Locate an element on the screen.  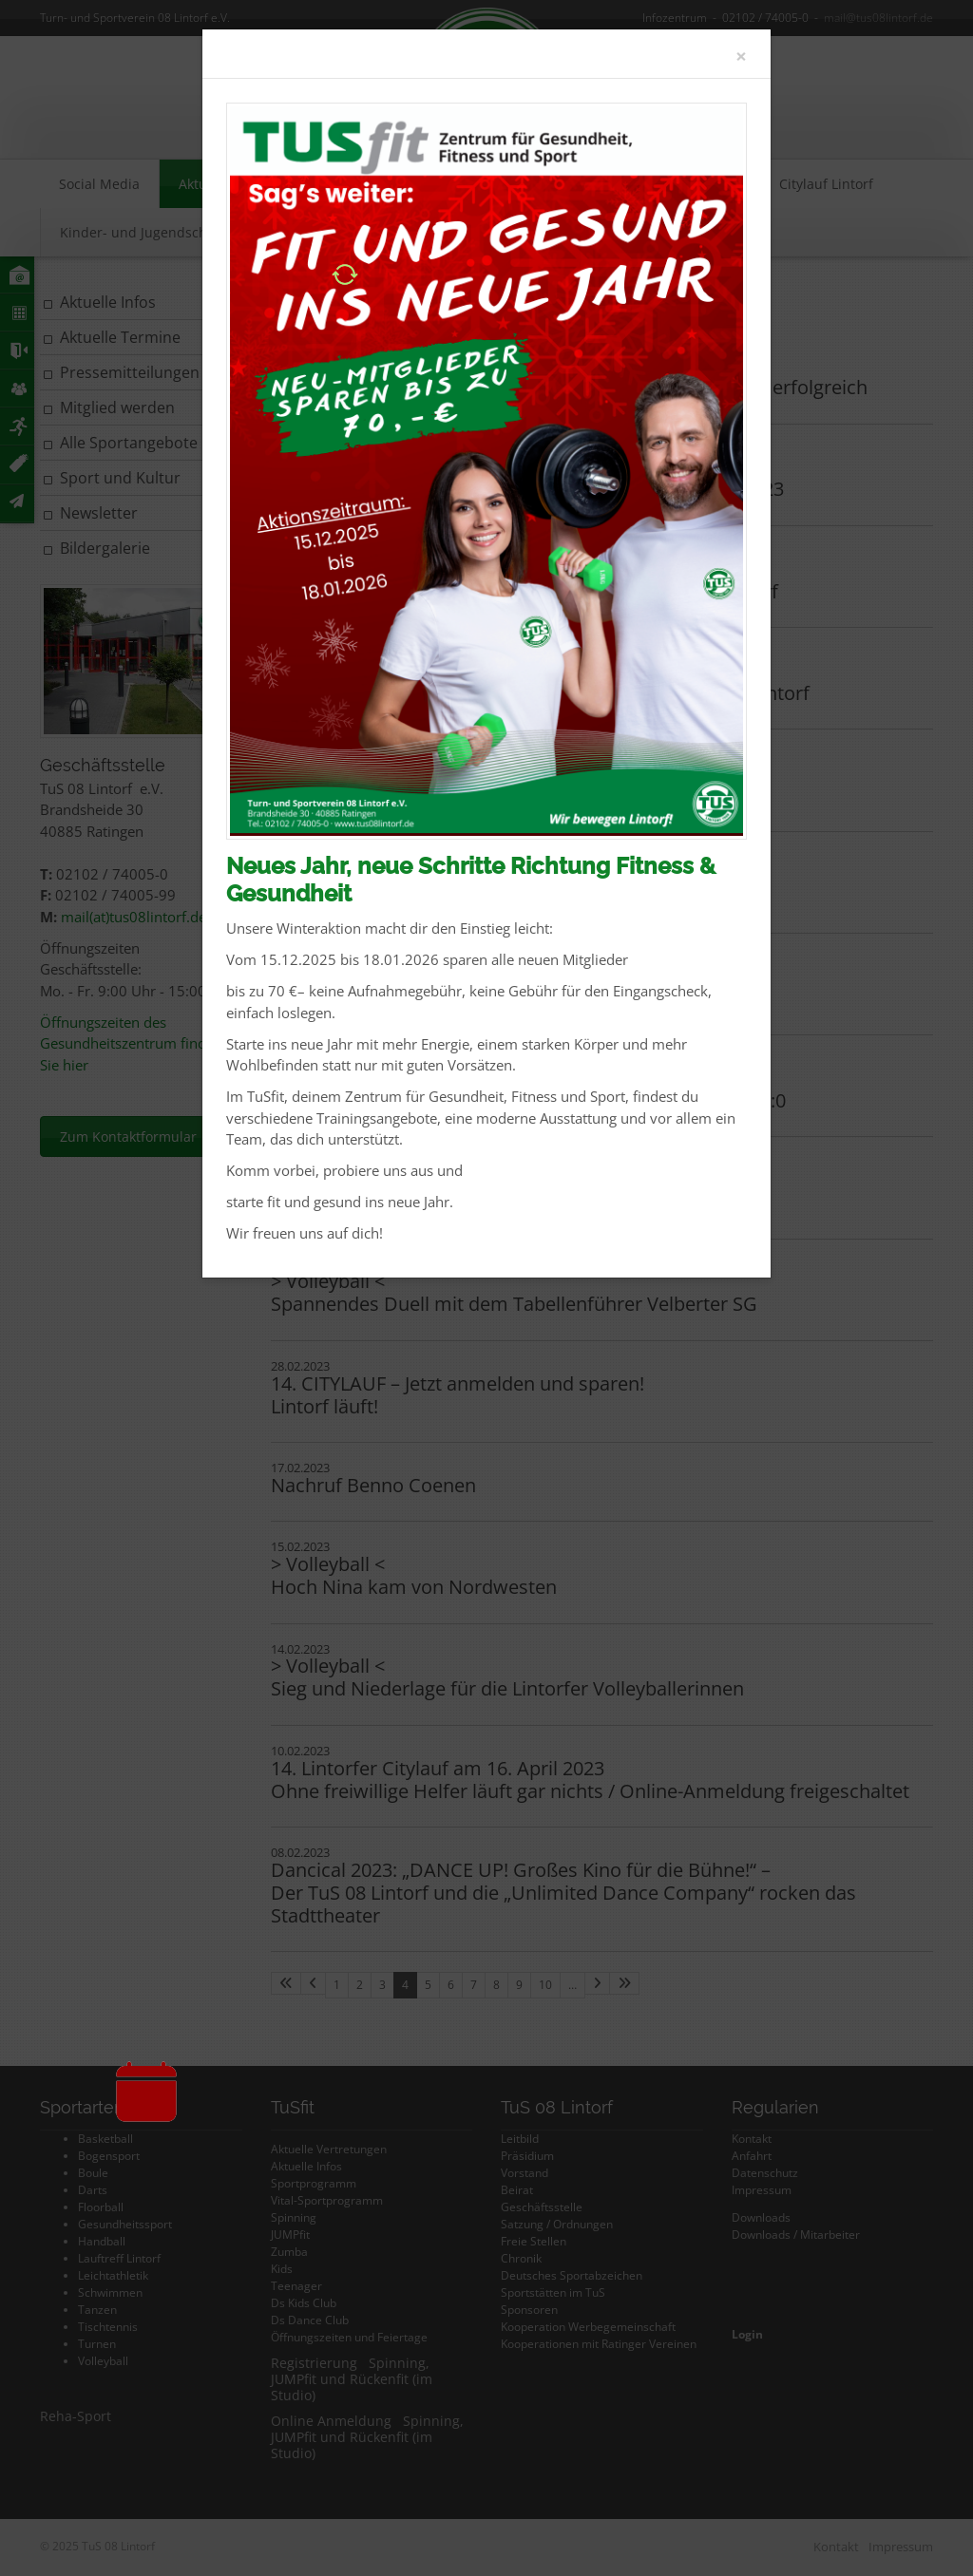
view calendar with no events scheduled is located at coordinates (146, 2092).